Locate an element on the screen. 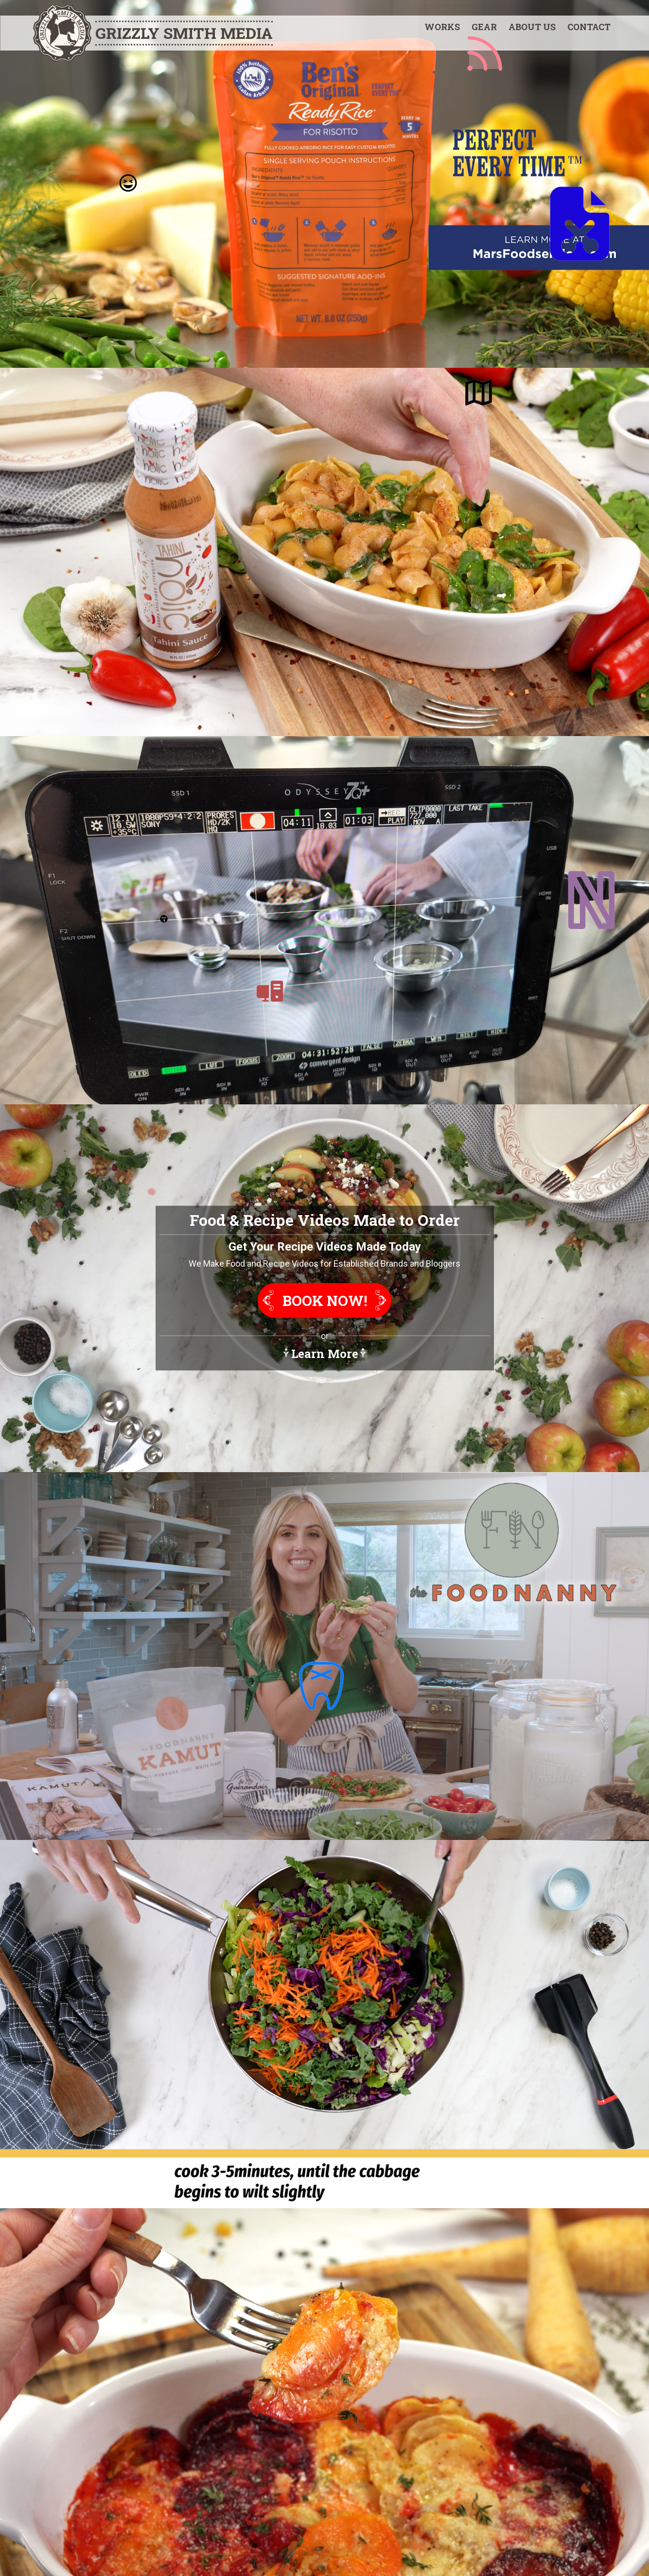 The image size is (649, 2576). subscribe to RSS feed is located at coordinates (482, 56).